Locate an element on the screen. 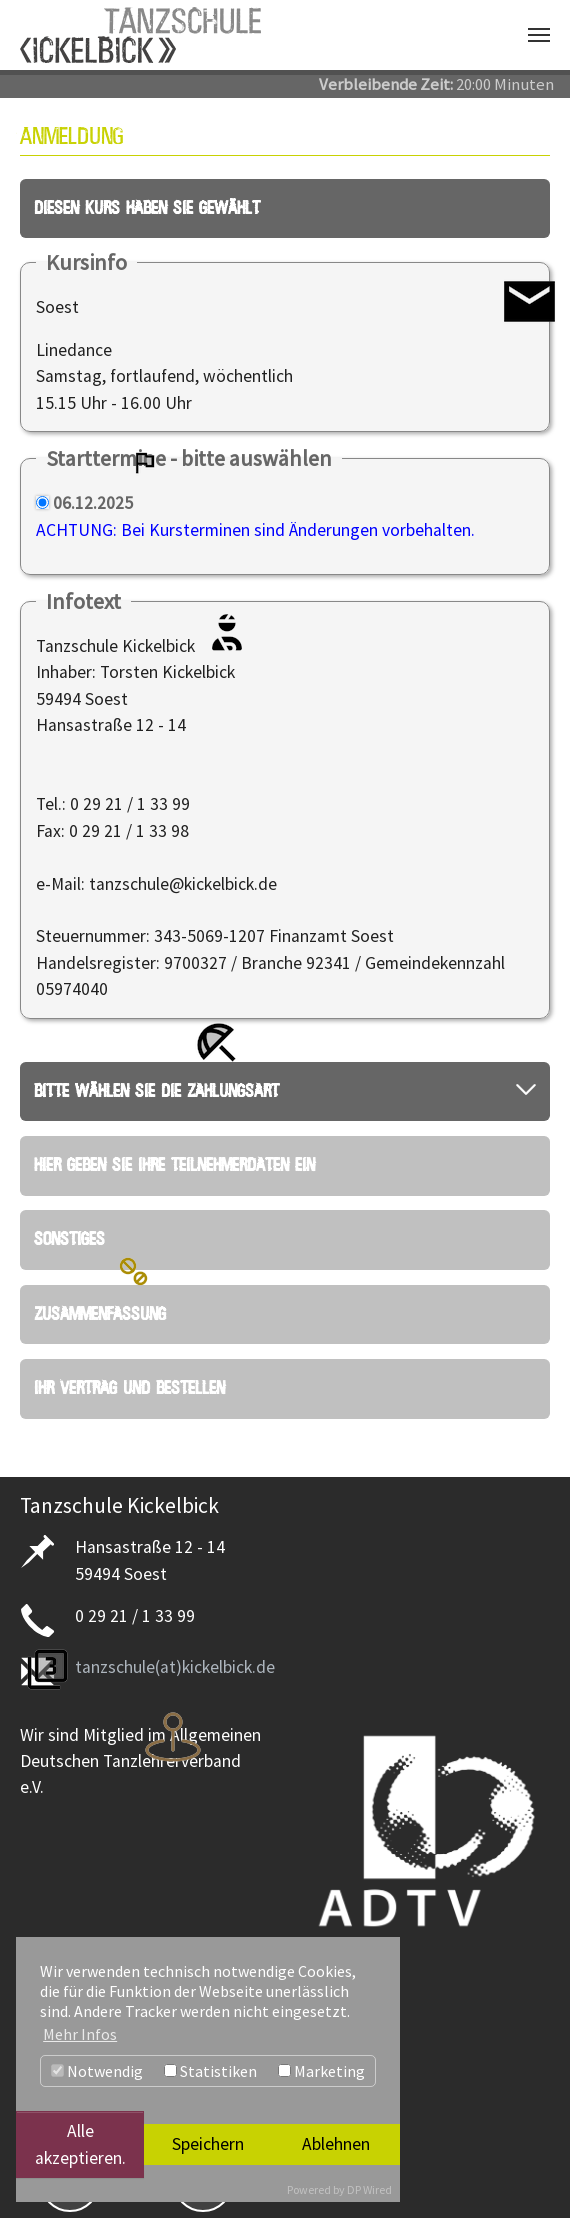  select filter option 3 is located at coordinates (47, 1669).